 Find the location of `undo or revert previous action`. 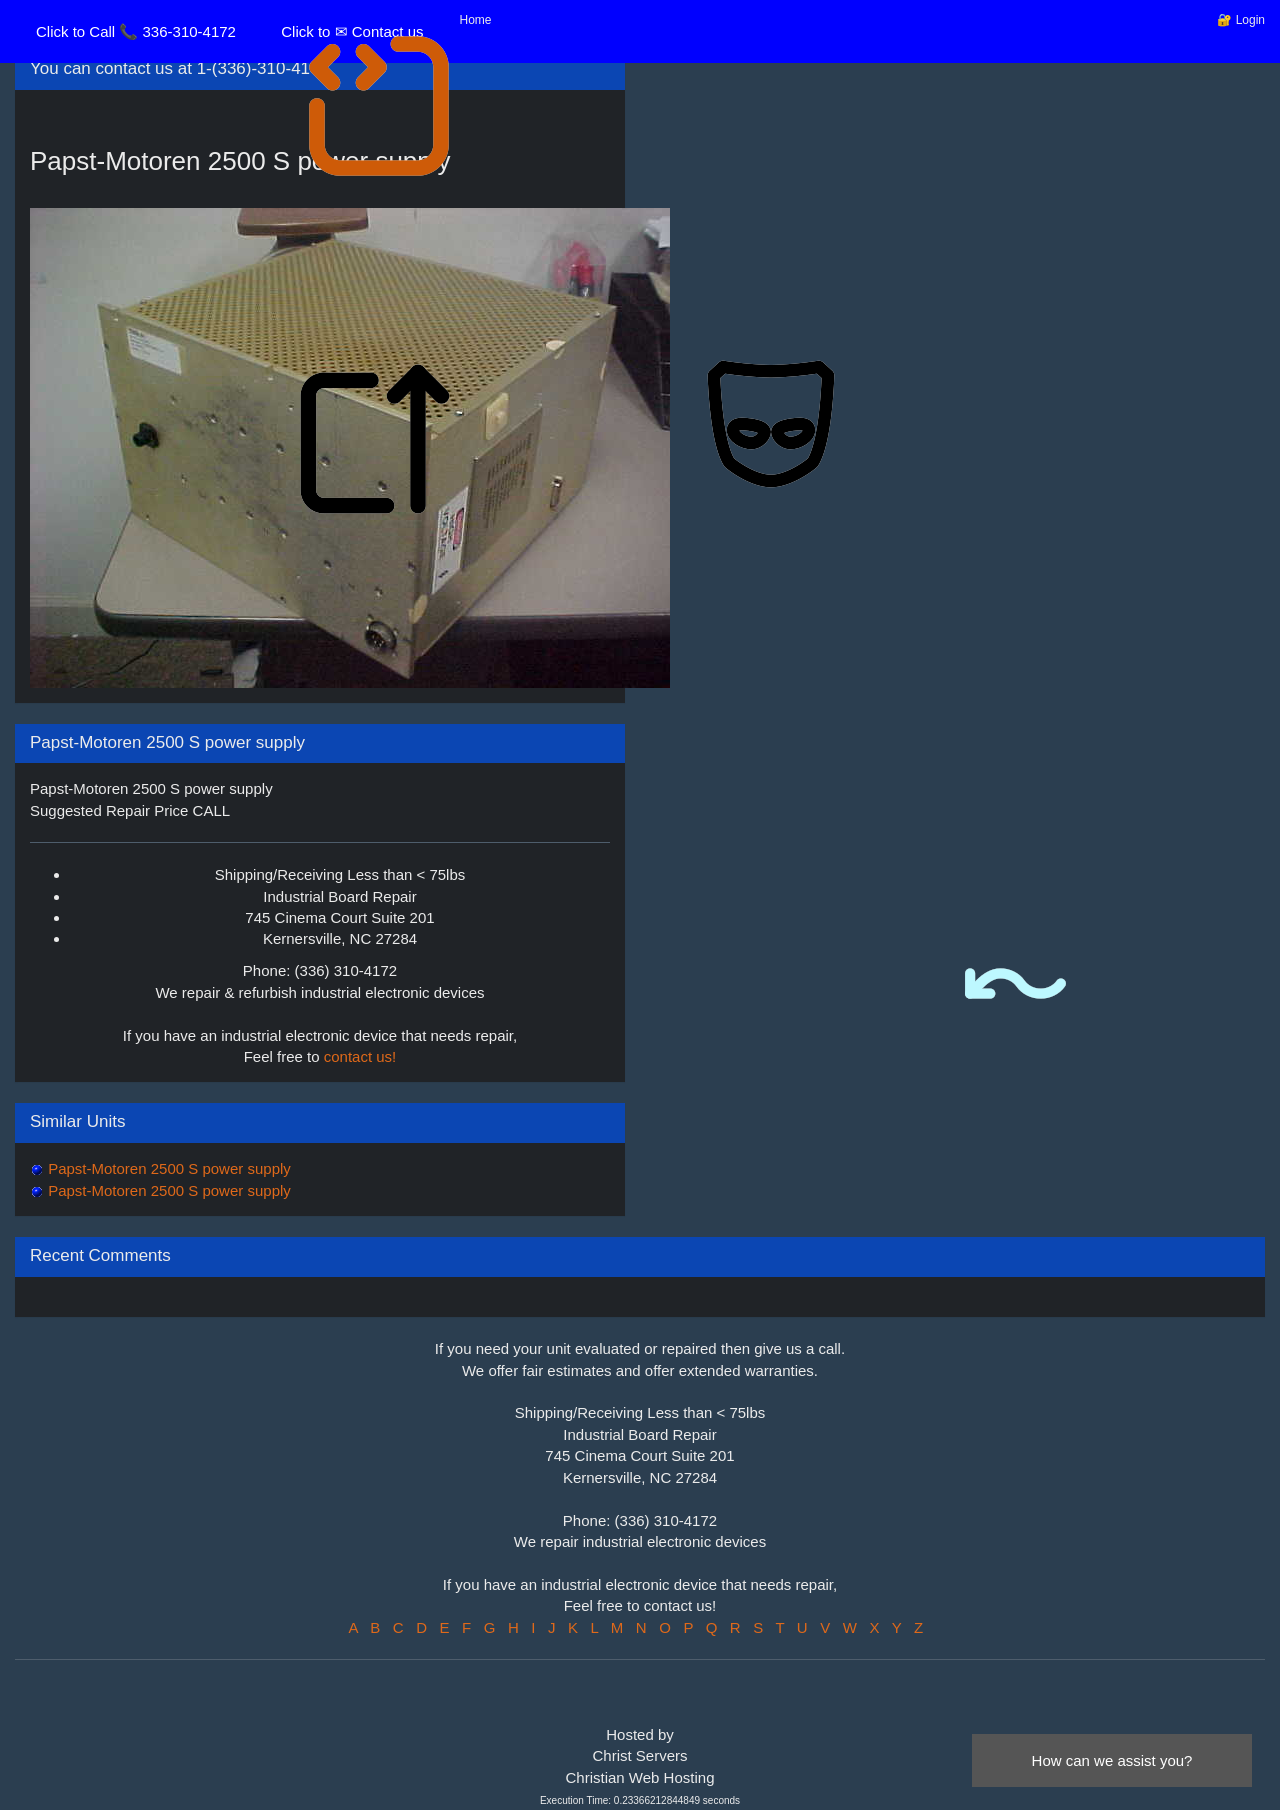

undo or revert previous action is located at coordinates (1015, 983).